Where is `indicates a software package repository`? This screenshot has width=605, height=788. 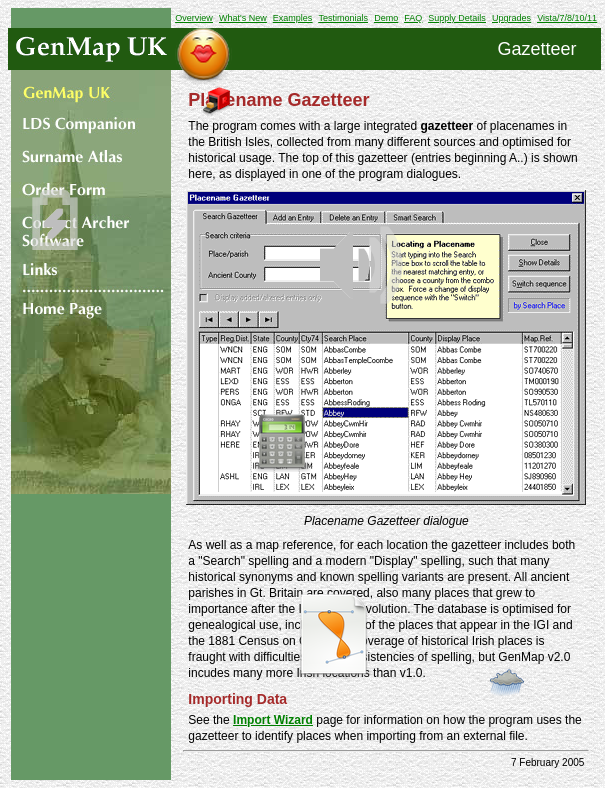
indicates a software package repository is located at coordinates (216, 100).